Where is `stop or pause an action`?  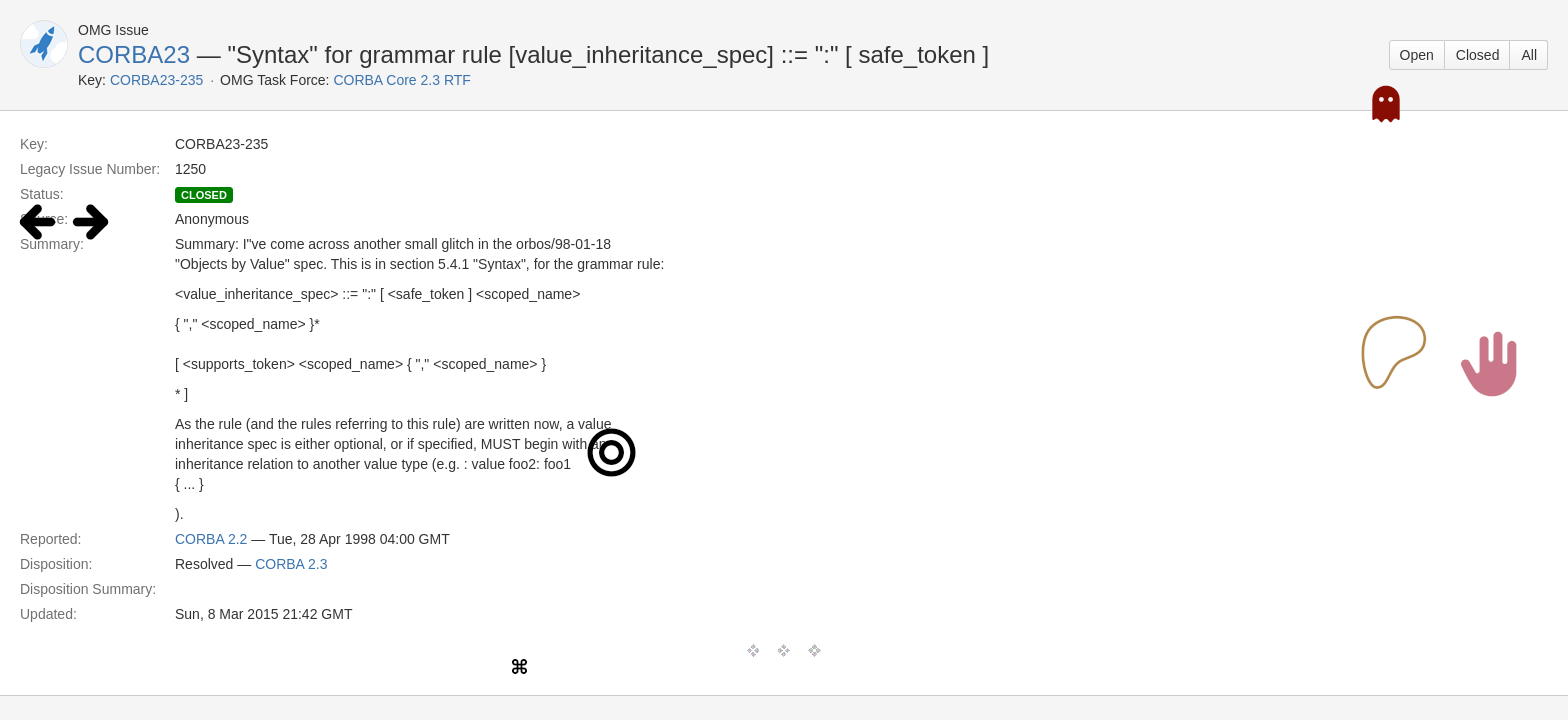
stop or pause an action is located at coordinates (1491, 364).